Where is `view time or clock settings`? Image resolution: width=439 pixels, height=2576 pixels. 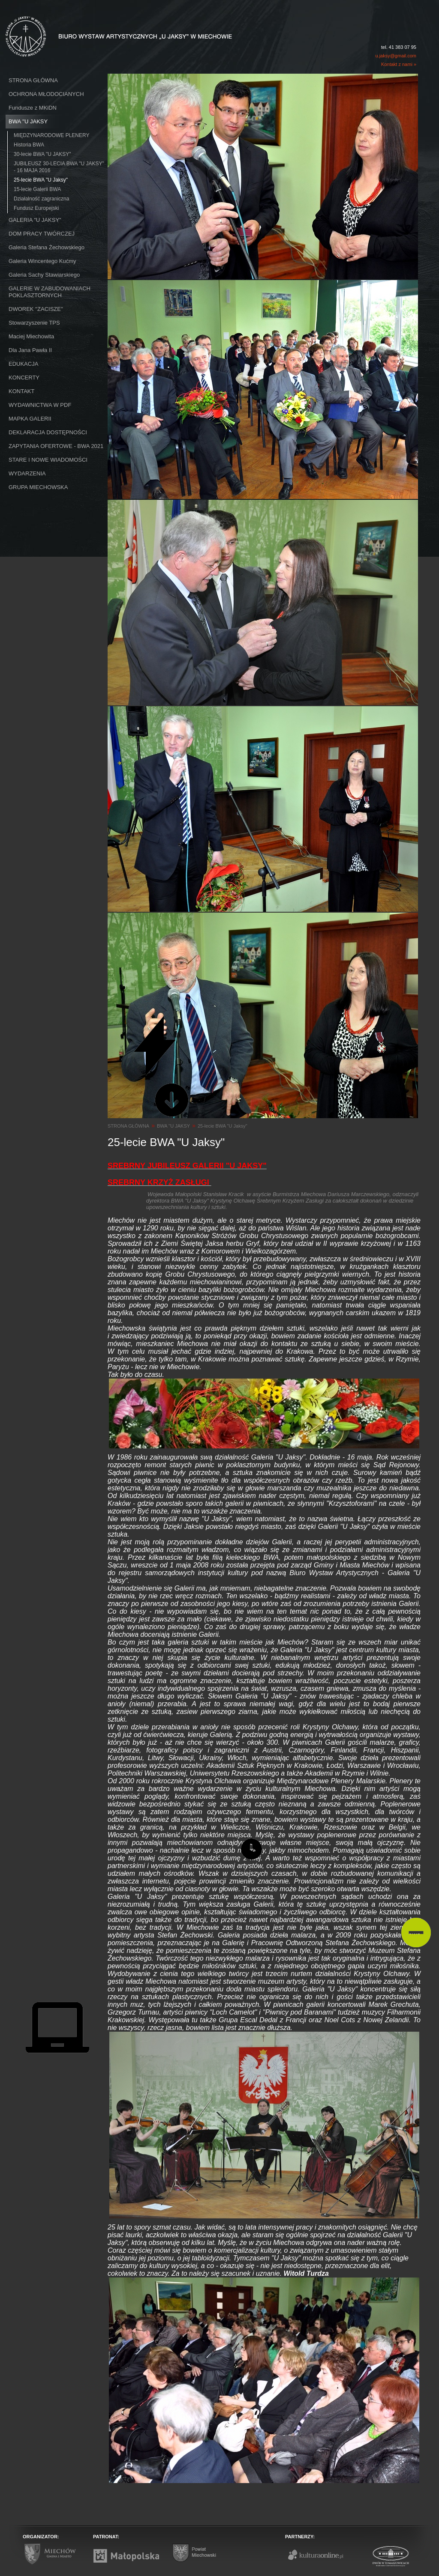 view time or clock settings is located at coordinates (251, 1849).